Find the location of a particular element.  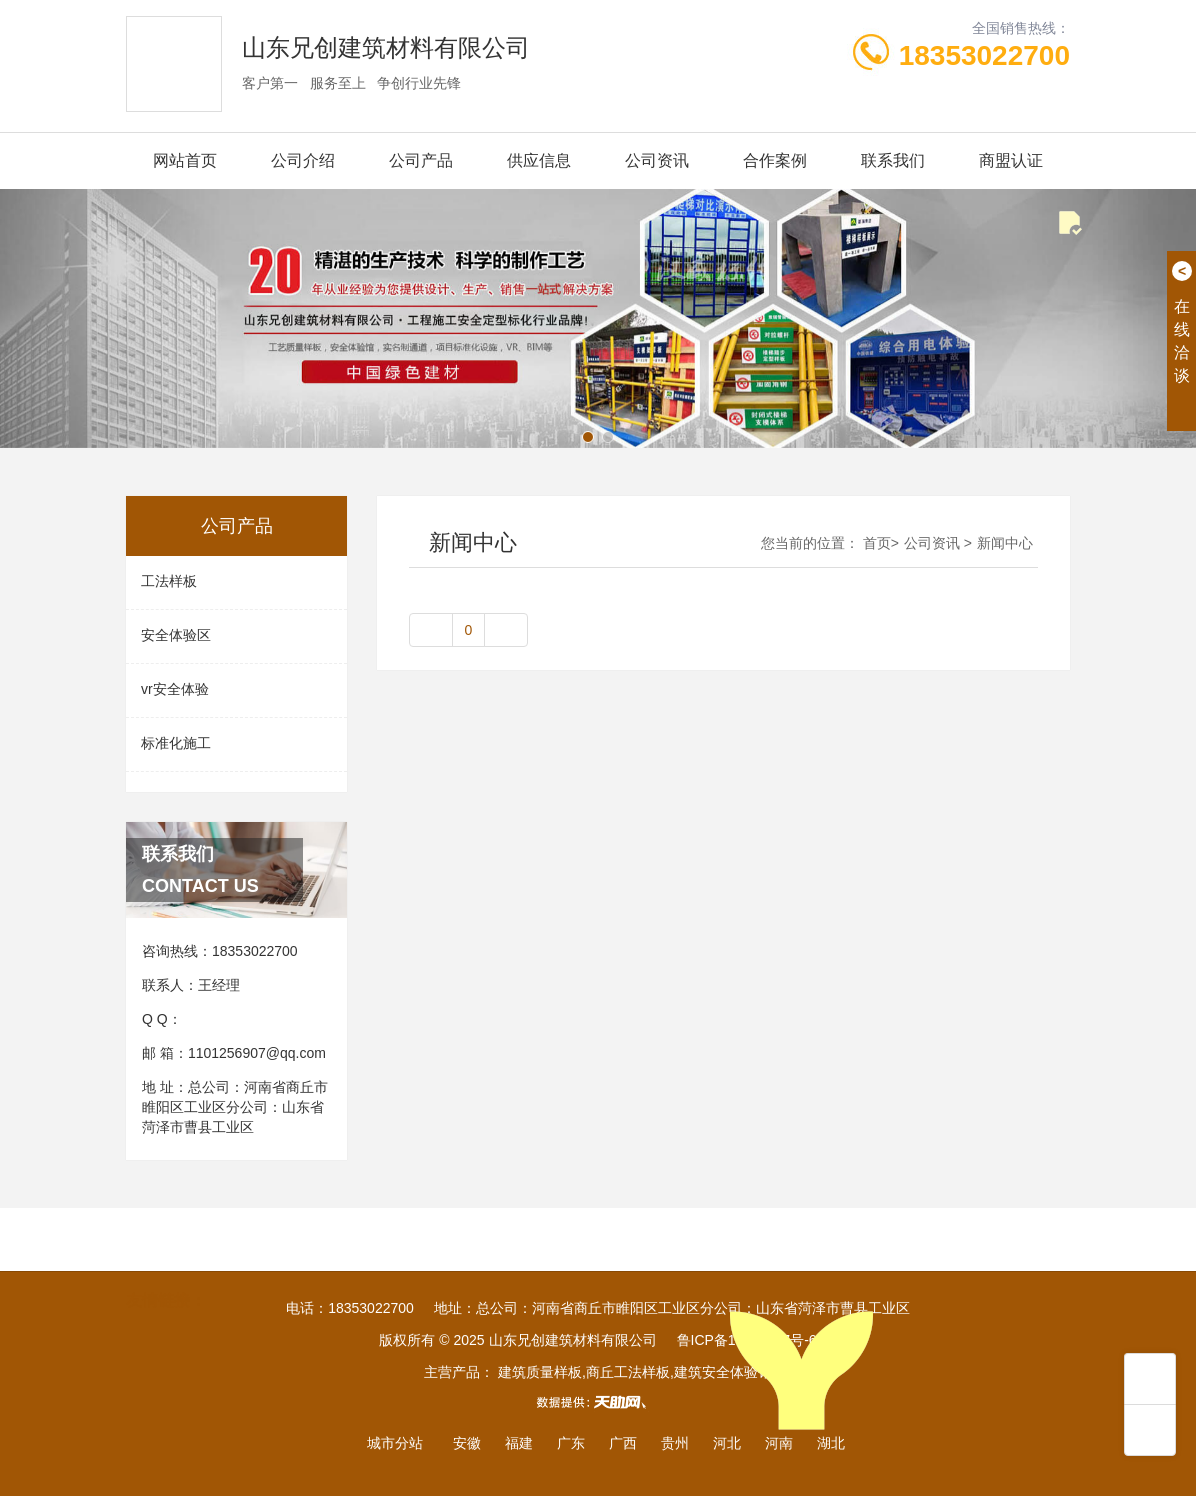

open Mermaid diagramming tool is located at coordinates (801, 1370).